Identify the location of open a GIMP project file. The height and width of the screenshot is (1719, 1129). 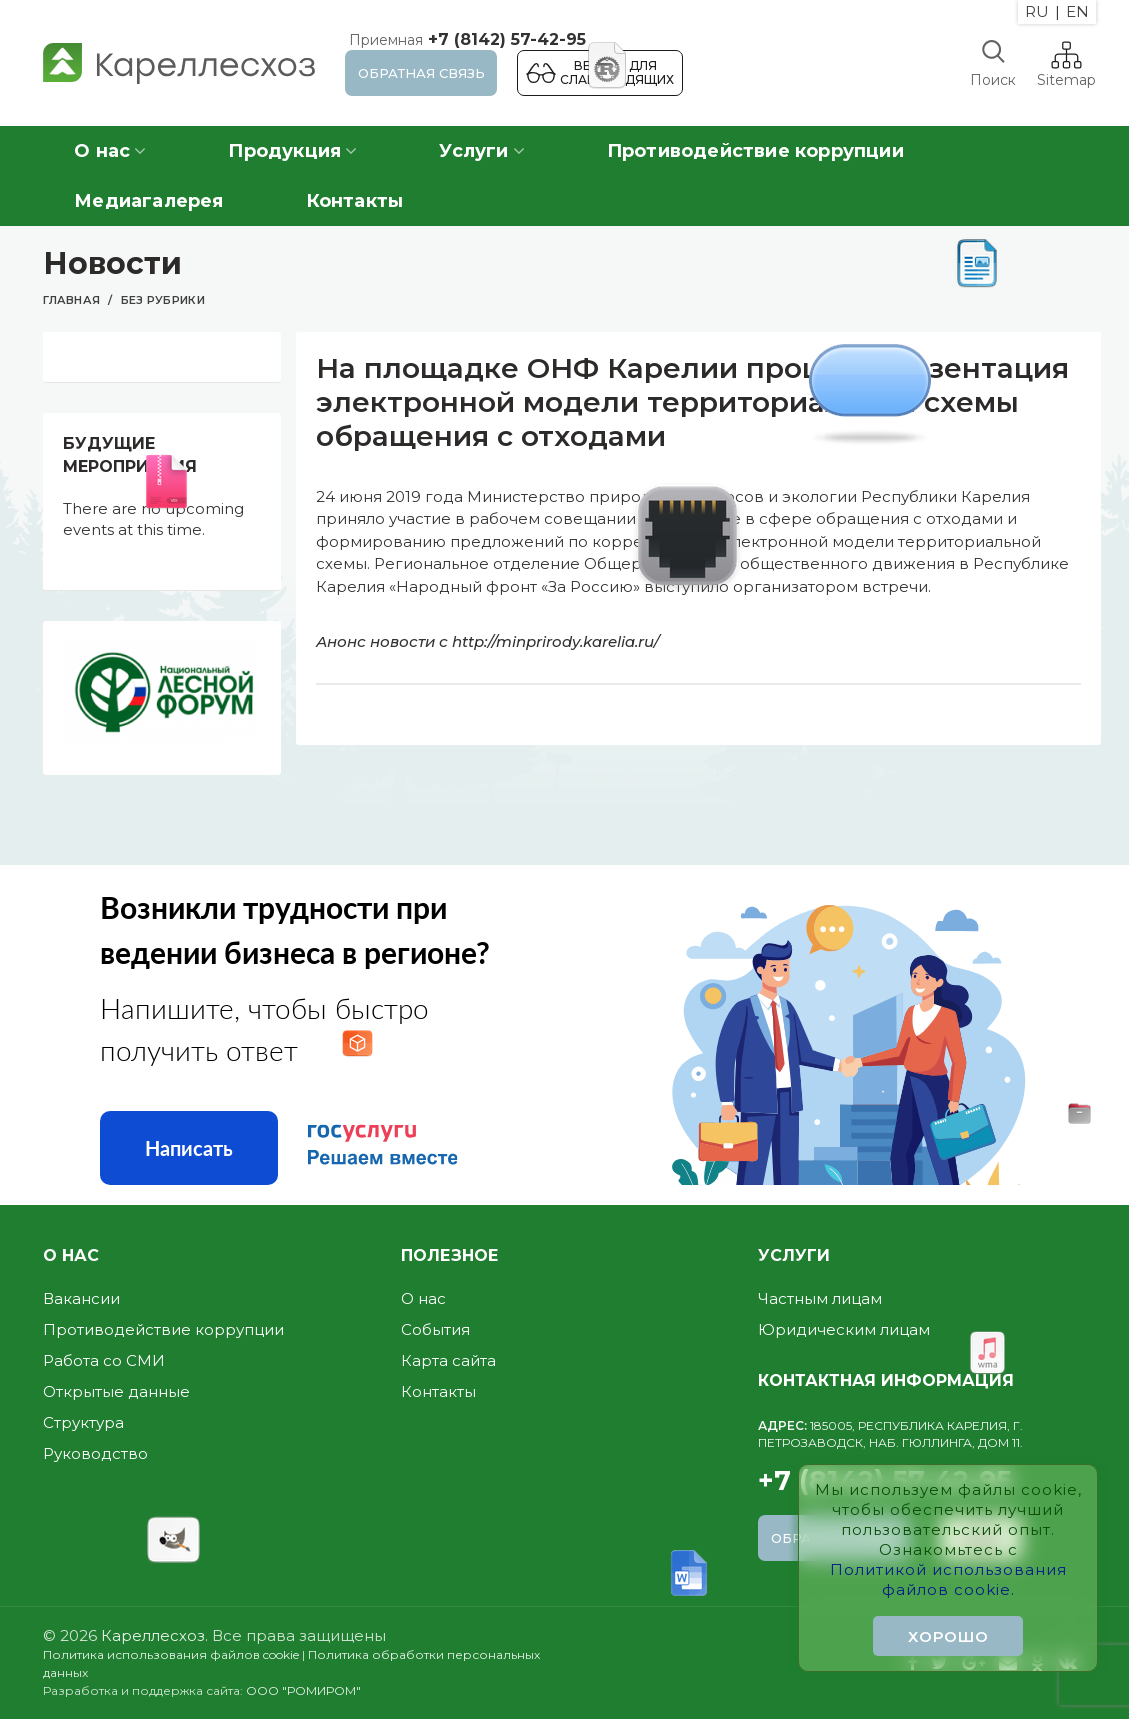
(173, 1538).